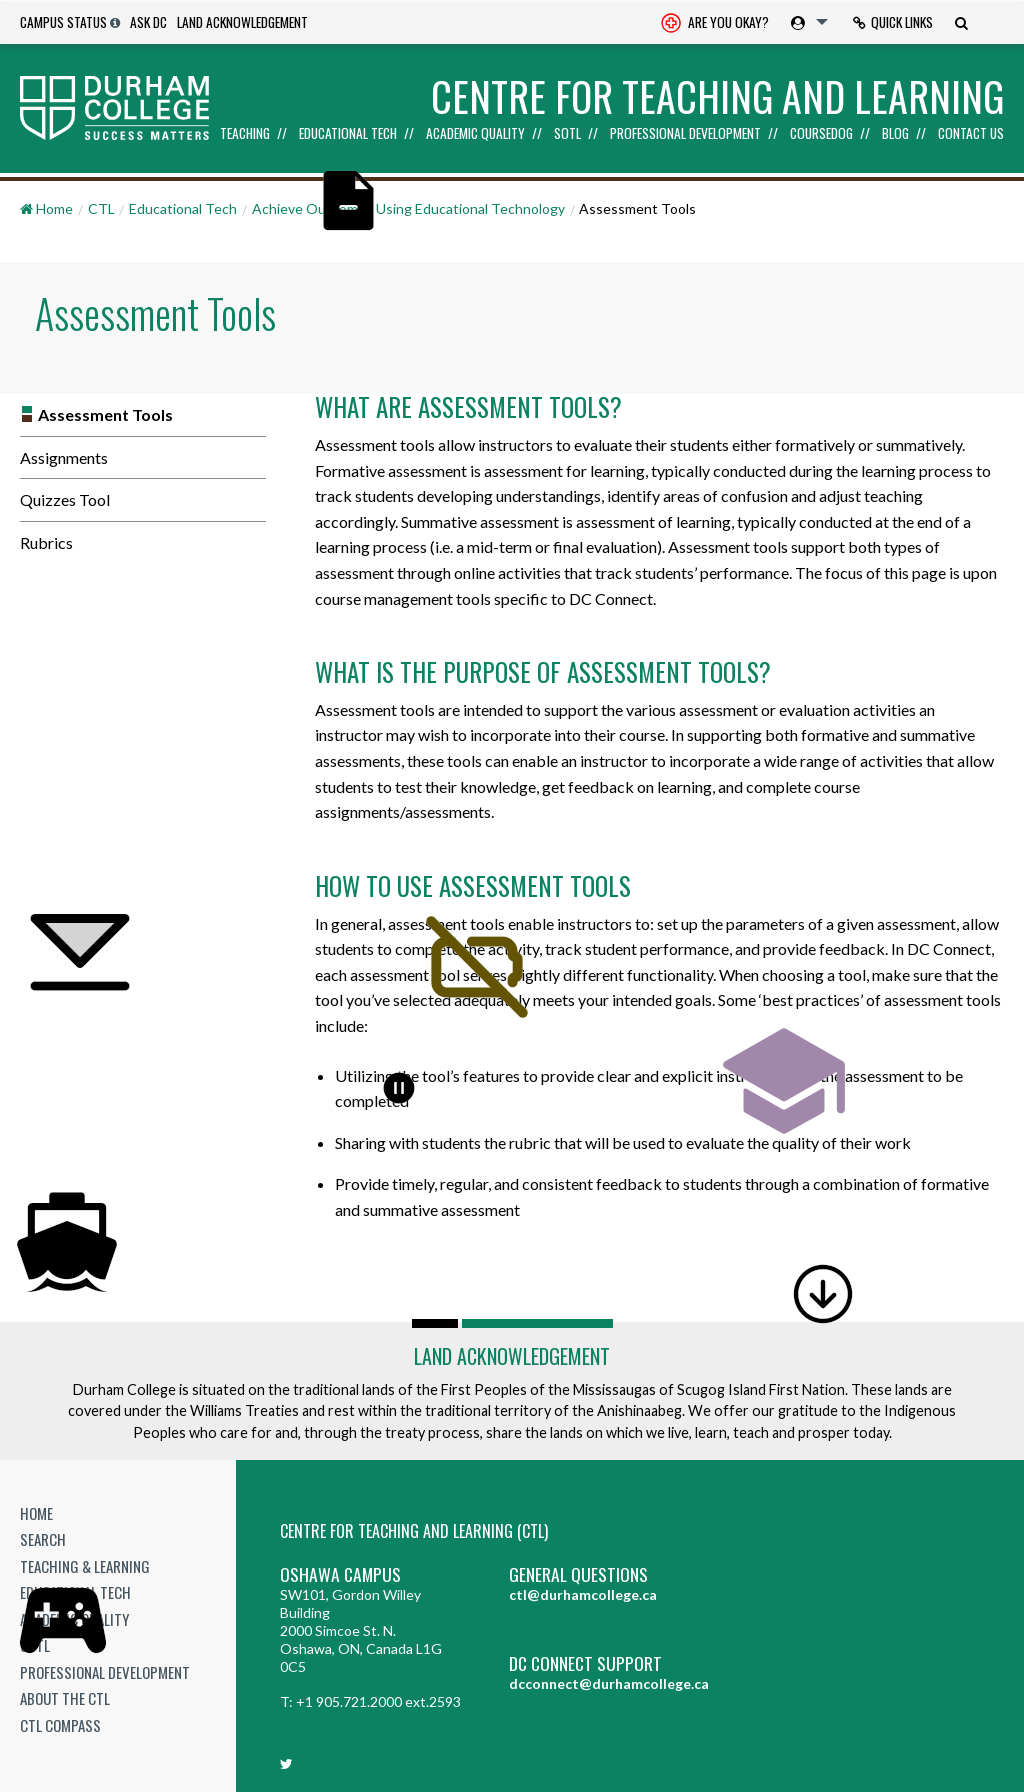 The image size is (1024, 1792). I want to click on access education or learning features, so click(784, 1081).